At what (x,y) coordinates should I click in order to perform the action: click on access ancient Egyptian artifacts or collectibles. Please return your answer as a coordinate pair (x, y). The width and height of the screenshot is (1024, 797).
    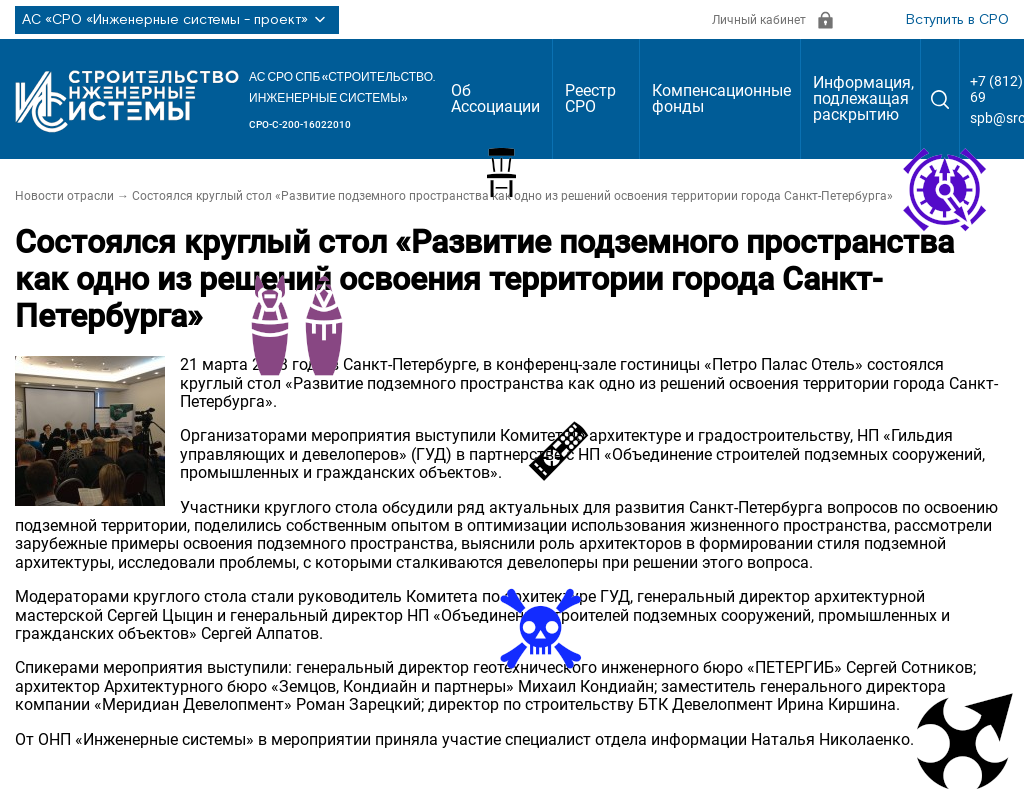
    Looking at the image, I should click on (297, 325).